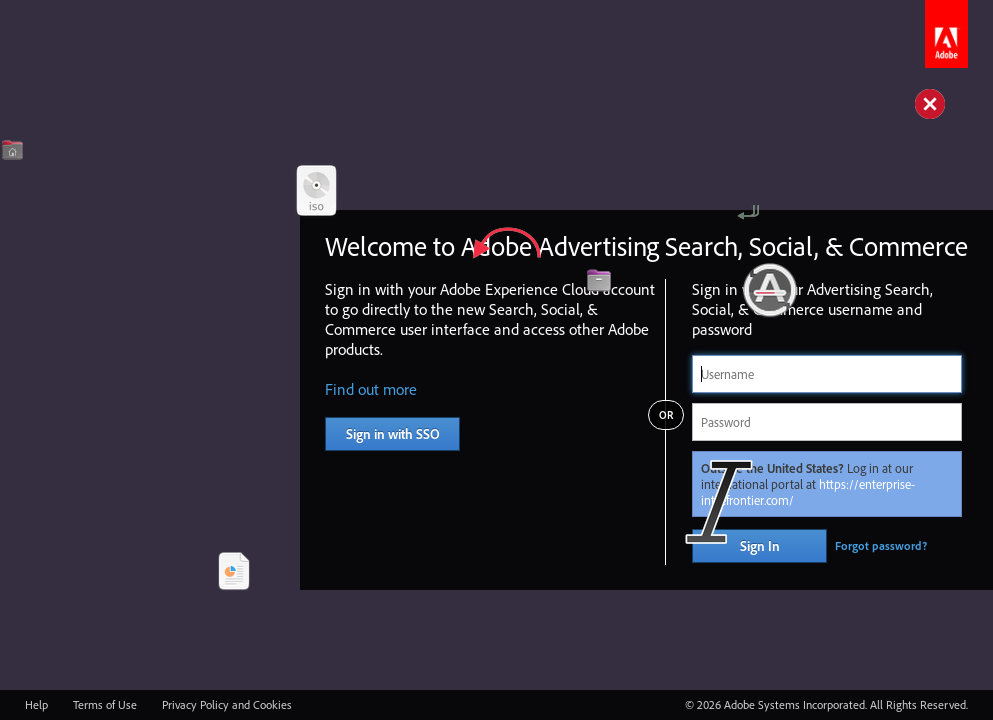  I want to click on a CD/DVD disc image file (ISO format), so click(316, 190).